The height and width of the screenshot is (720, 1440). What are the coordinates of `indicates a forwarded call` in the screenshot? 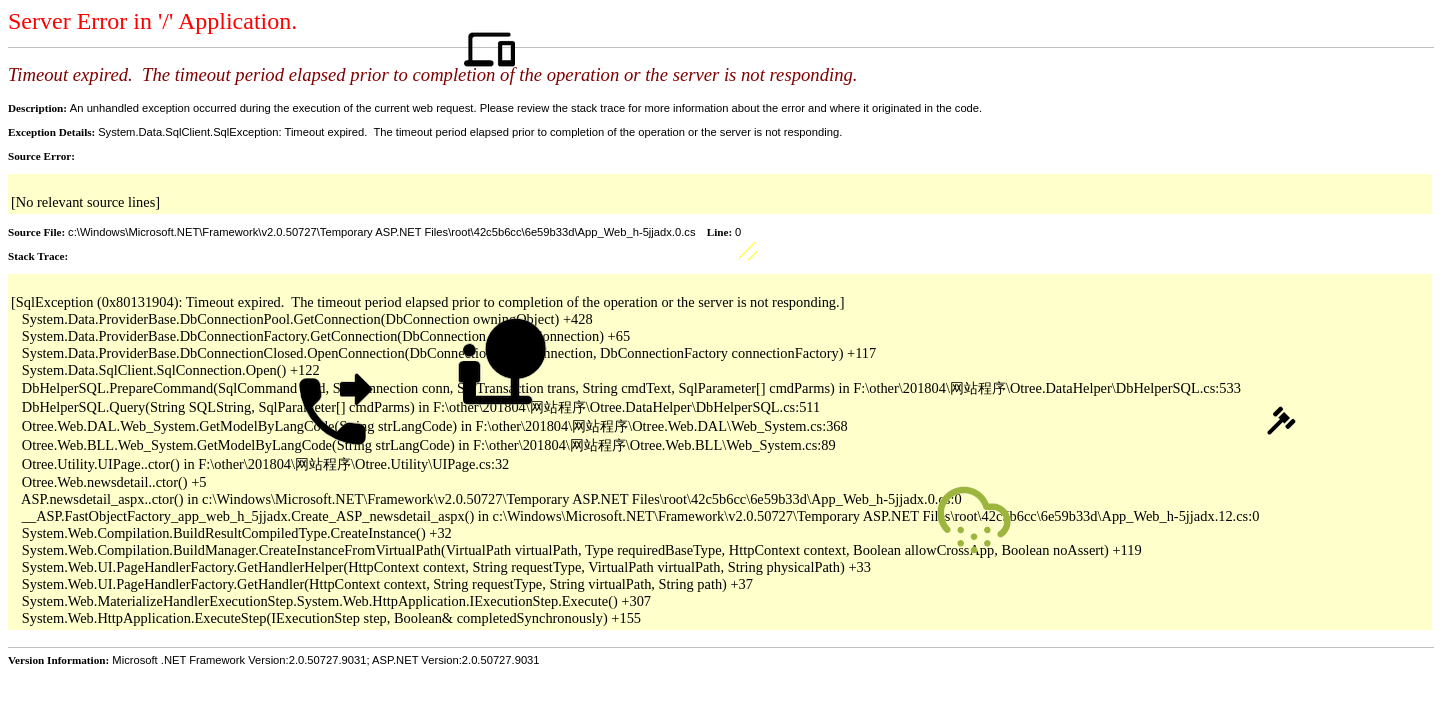 It's located at (332, 411).